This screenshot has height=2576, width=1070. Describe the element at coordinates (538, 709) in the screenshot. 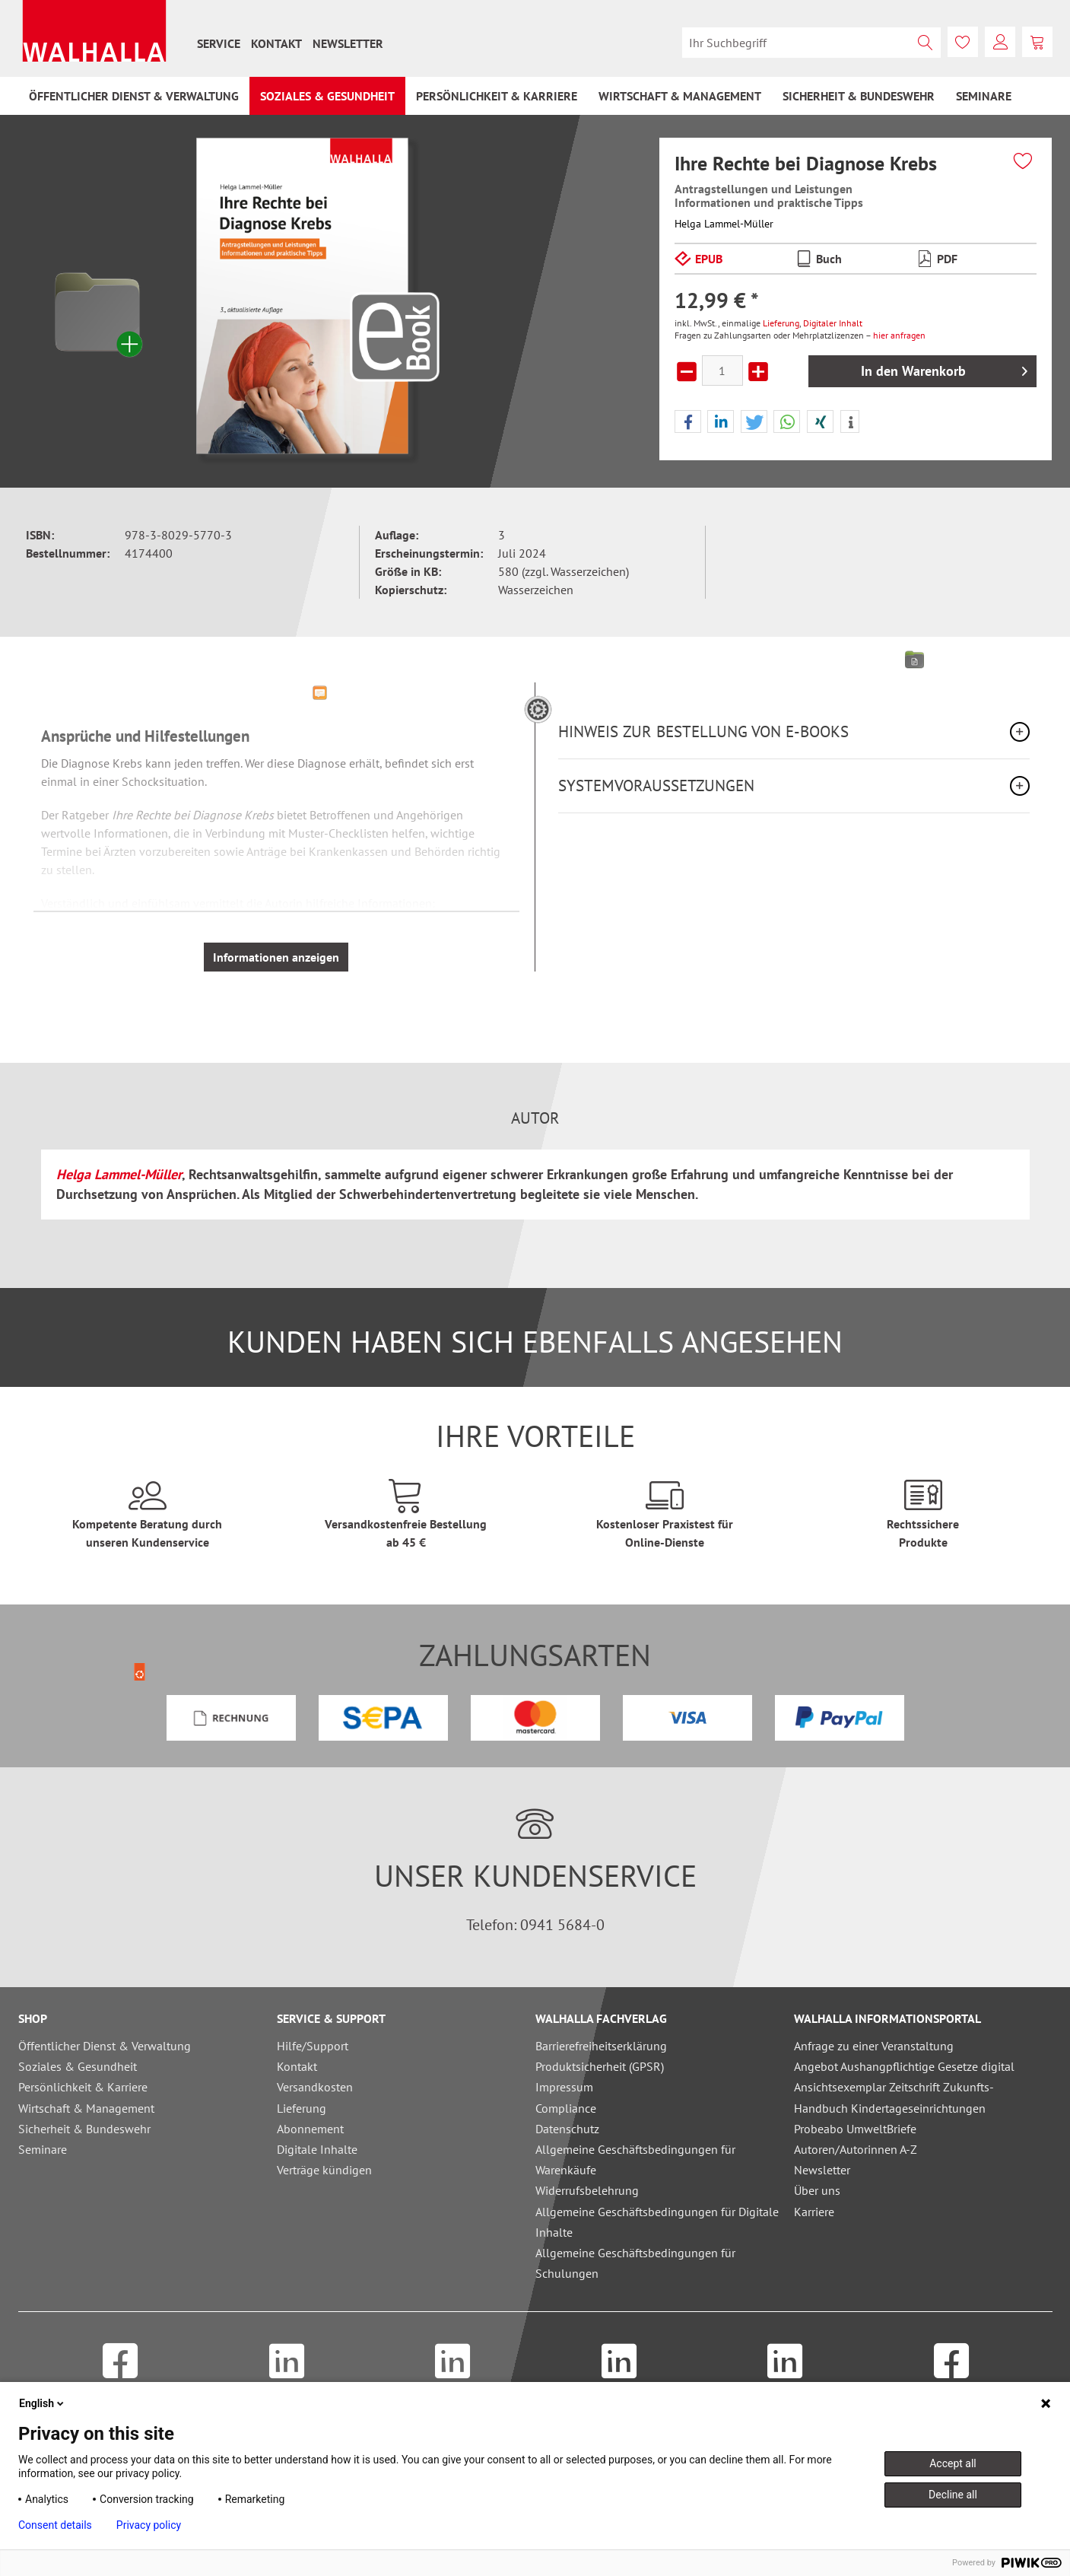

I see `open system preferences` at that location.